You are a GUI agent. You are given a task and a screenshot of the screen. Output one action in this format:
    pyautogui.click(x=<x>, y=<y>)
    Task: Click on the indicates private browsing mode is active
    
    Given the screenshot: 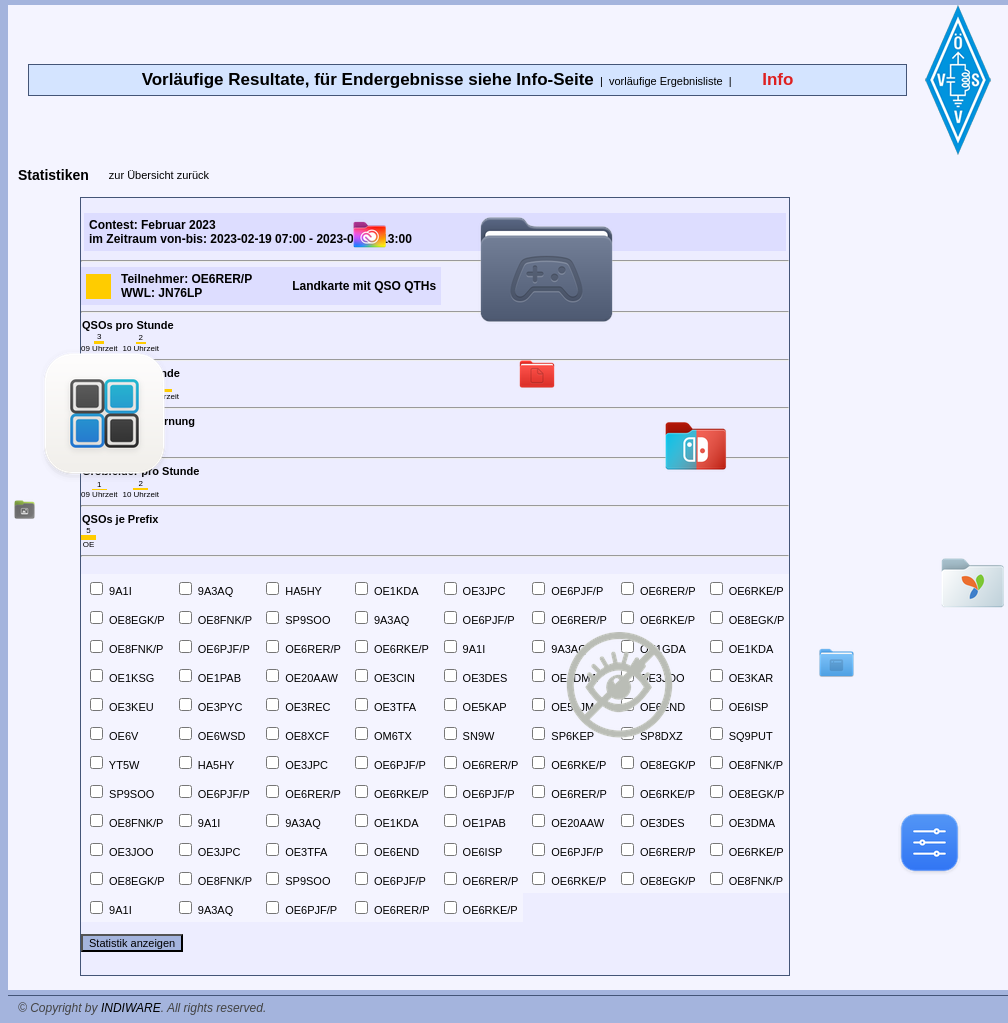 What is the action you would take?
    pyautogui.click(x=619, y=685)
    